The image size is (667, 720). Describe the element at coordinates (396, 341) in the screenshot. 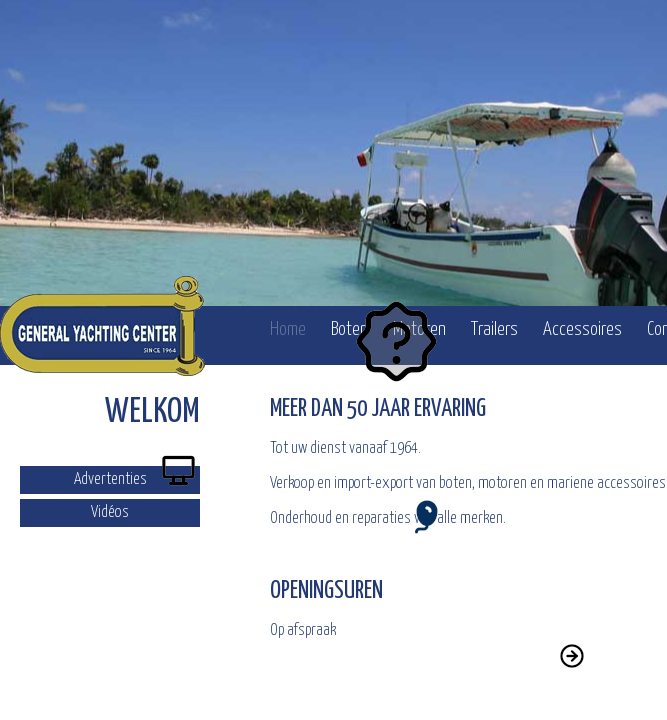

I see `access frequently asked questions or help center` at that location.